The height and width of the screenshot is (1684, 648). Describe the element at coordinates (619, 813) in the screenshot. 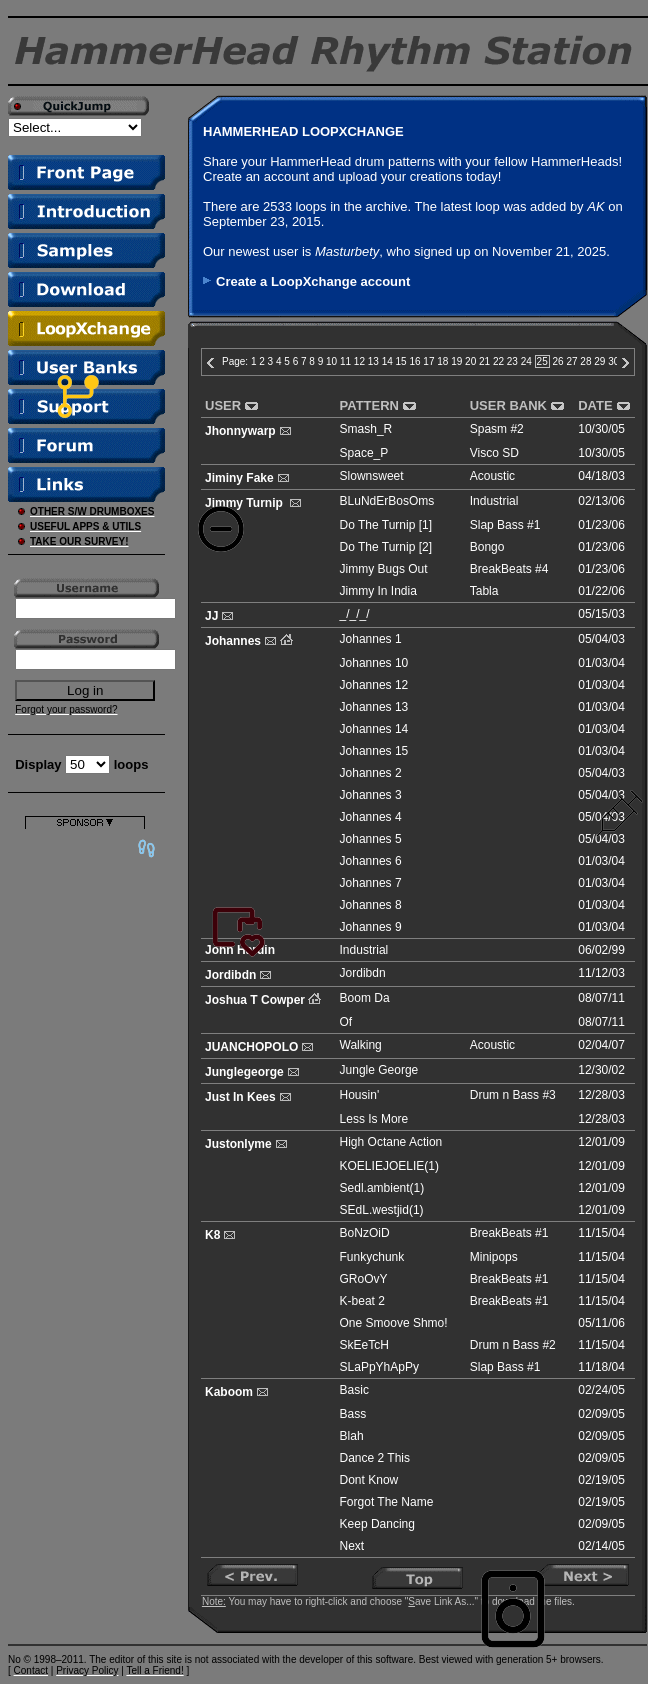

I see `access vaccination or immunization records` at that location.